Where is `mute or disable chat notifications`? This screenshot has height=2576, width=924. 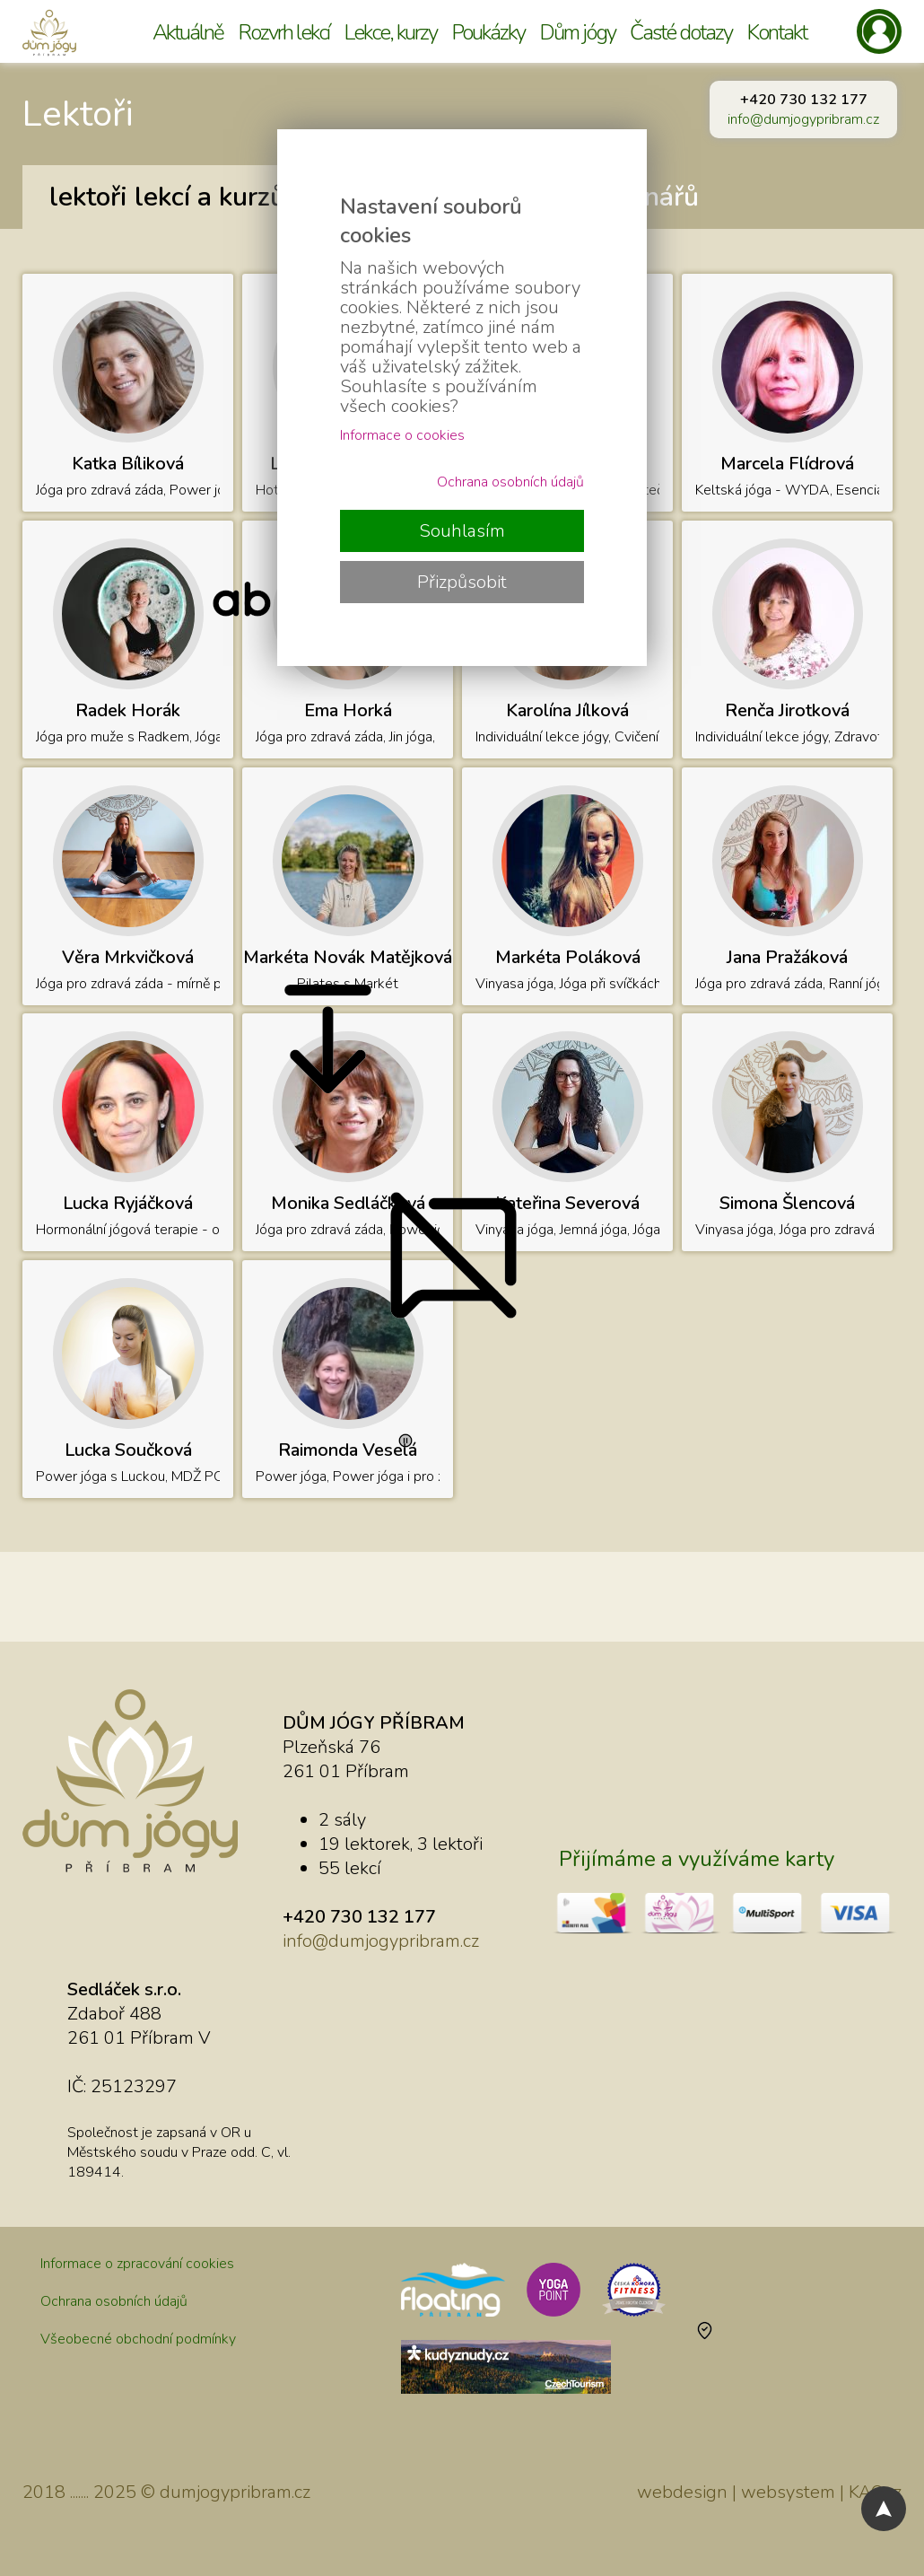 mute or disable chat notifications is located at coordinates (453, 1255).